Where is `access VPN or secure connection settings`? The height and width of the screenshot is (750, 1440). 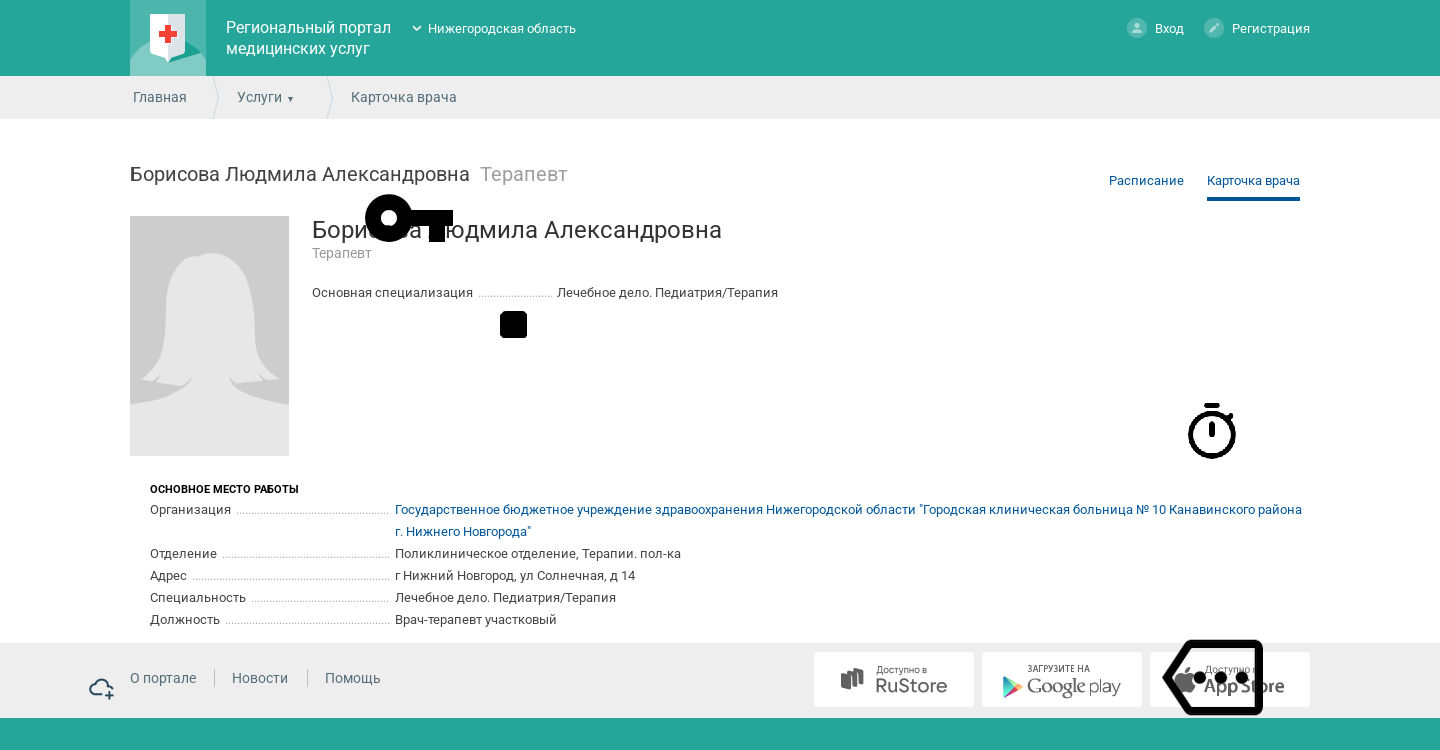 access VPN or secure connection settings is located at coordinates (409, 218).